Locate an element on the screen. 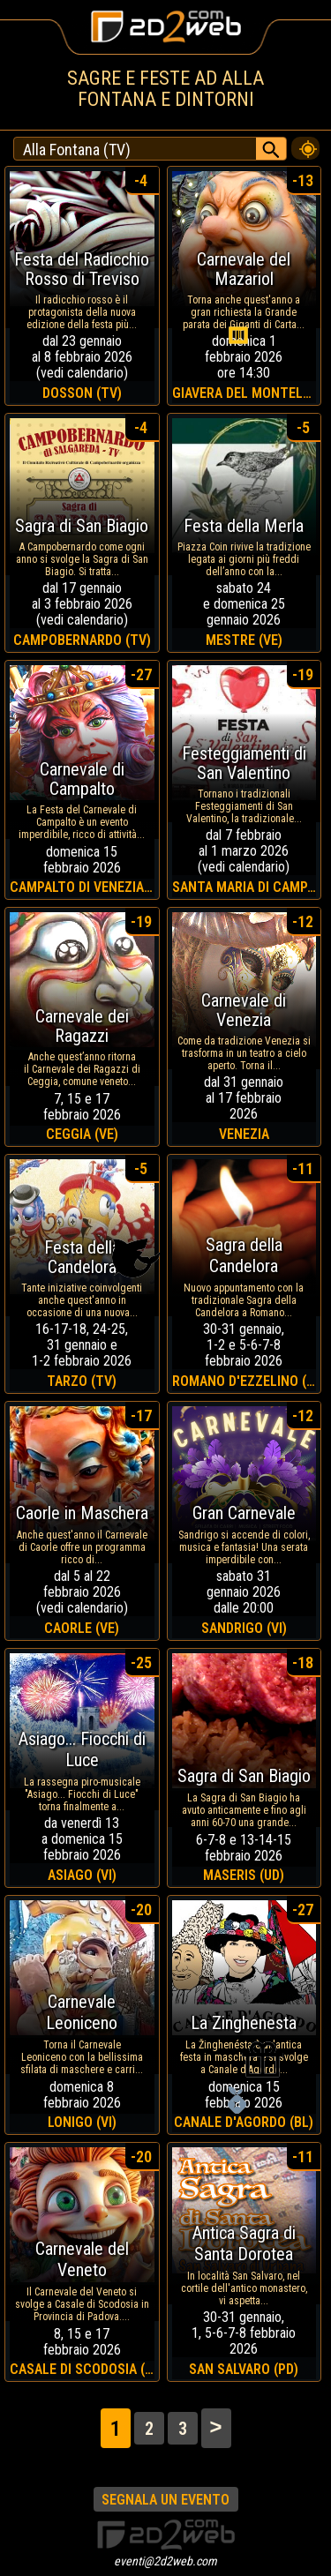  scan a barcode or QR code is located at coordinates (238, 335).